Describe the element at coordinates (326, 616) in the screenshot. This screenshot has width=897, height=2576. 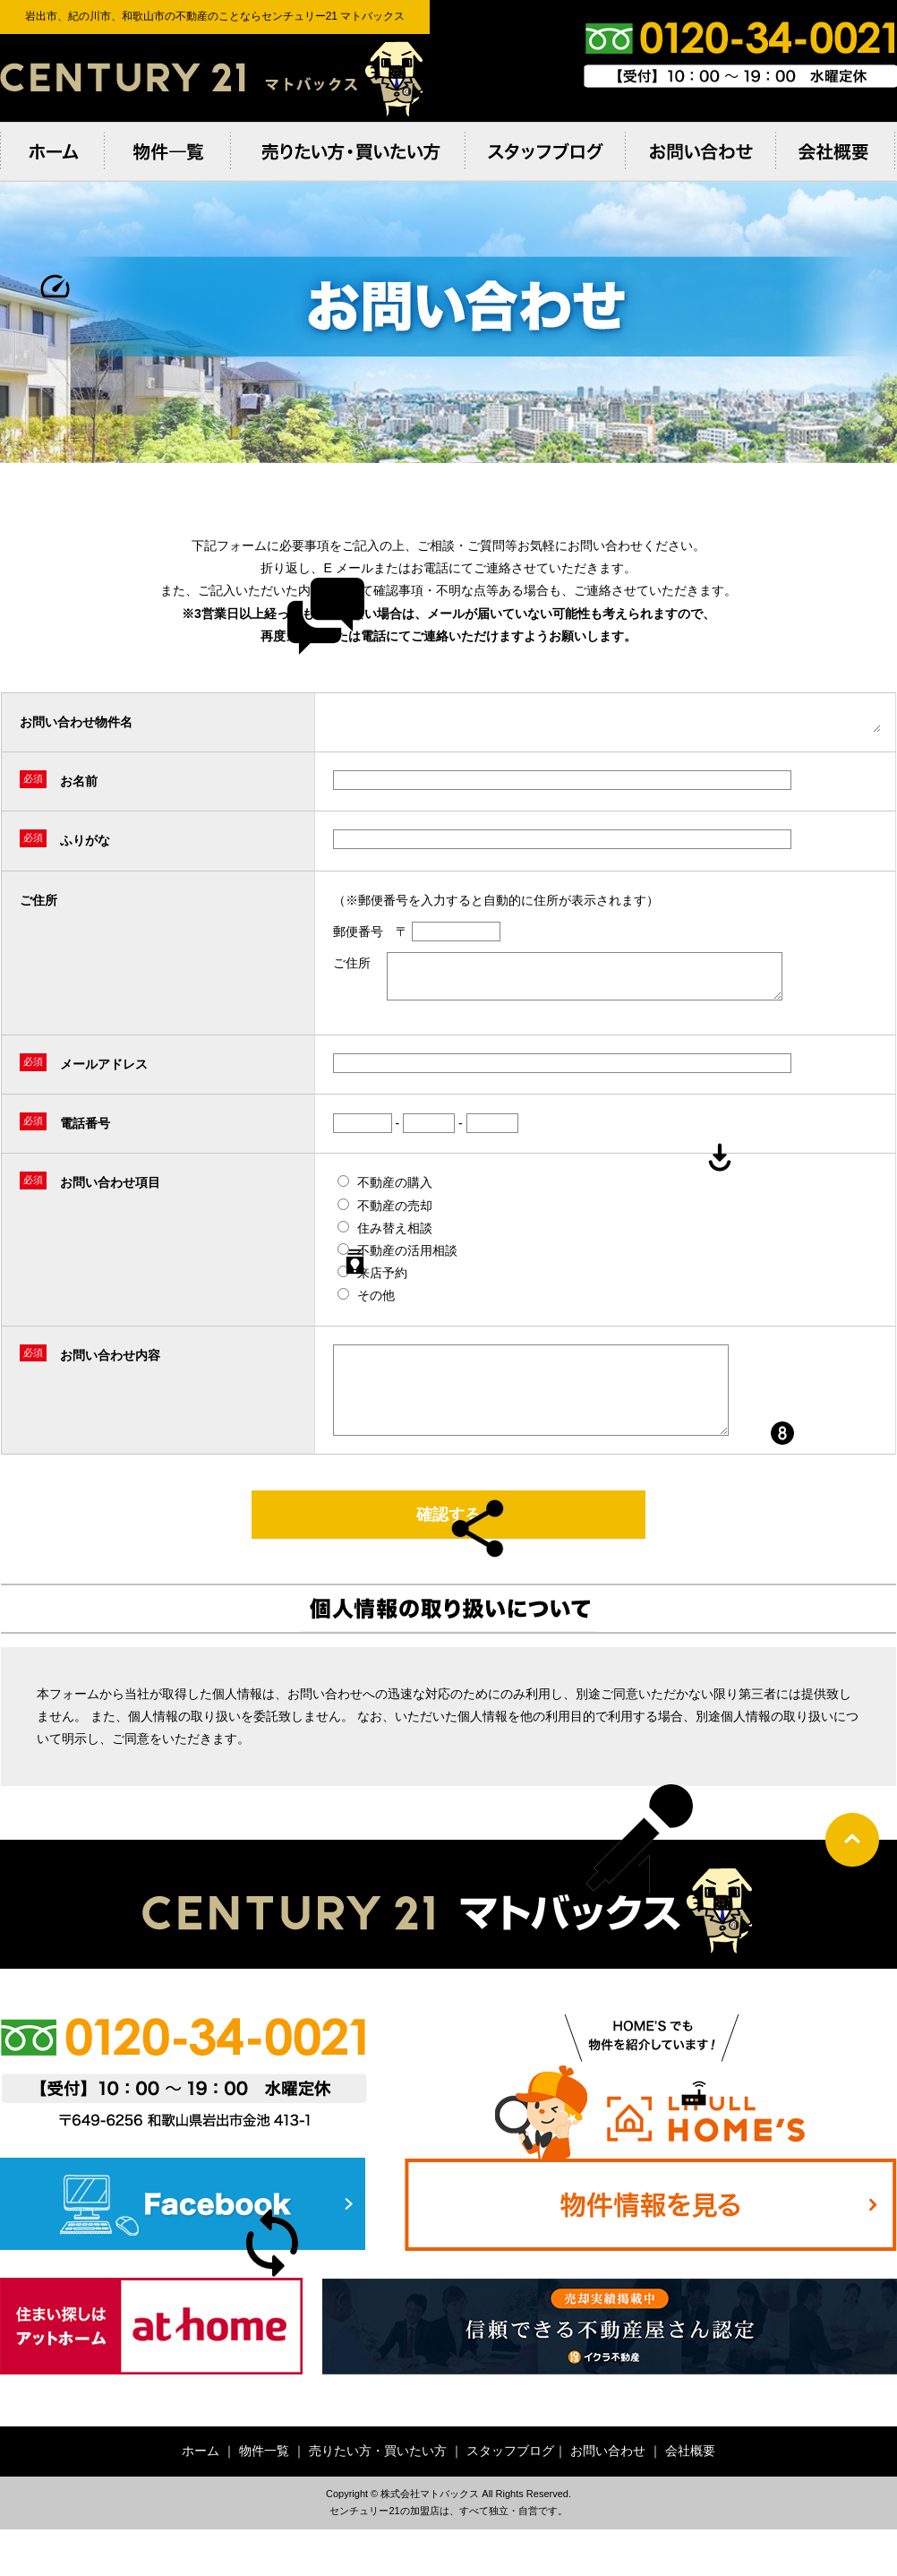
I see `open conversations or messages` at that location.